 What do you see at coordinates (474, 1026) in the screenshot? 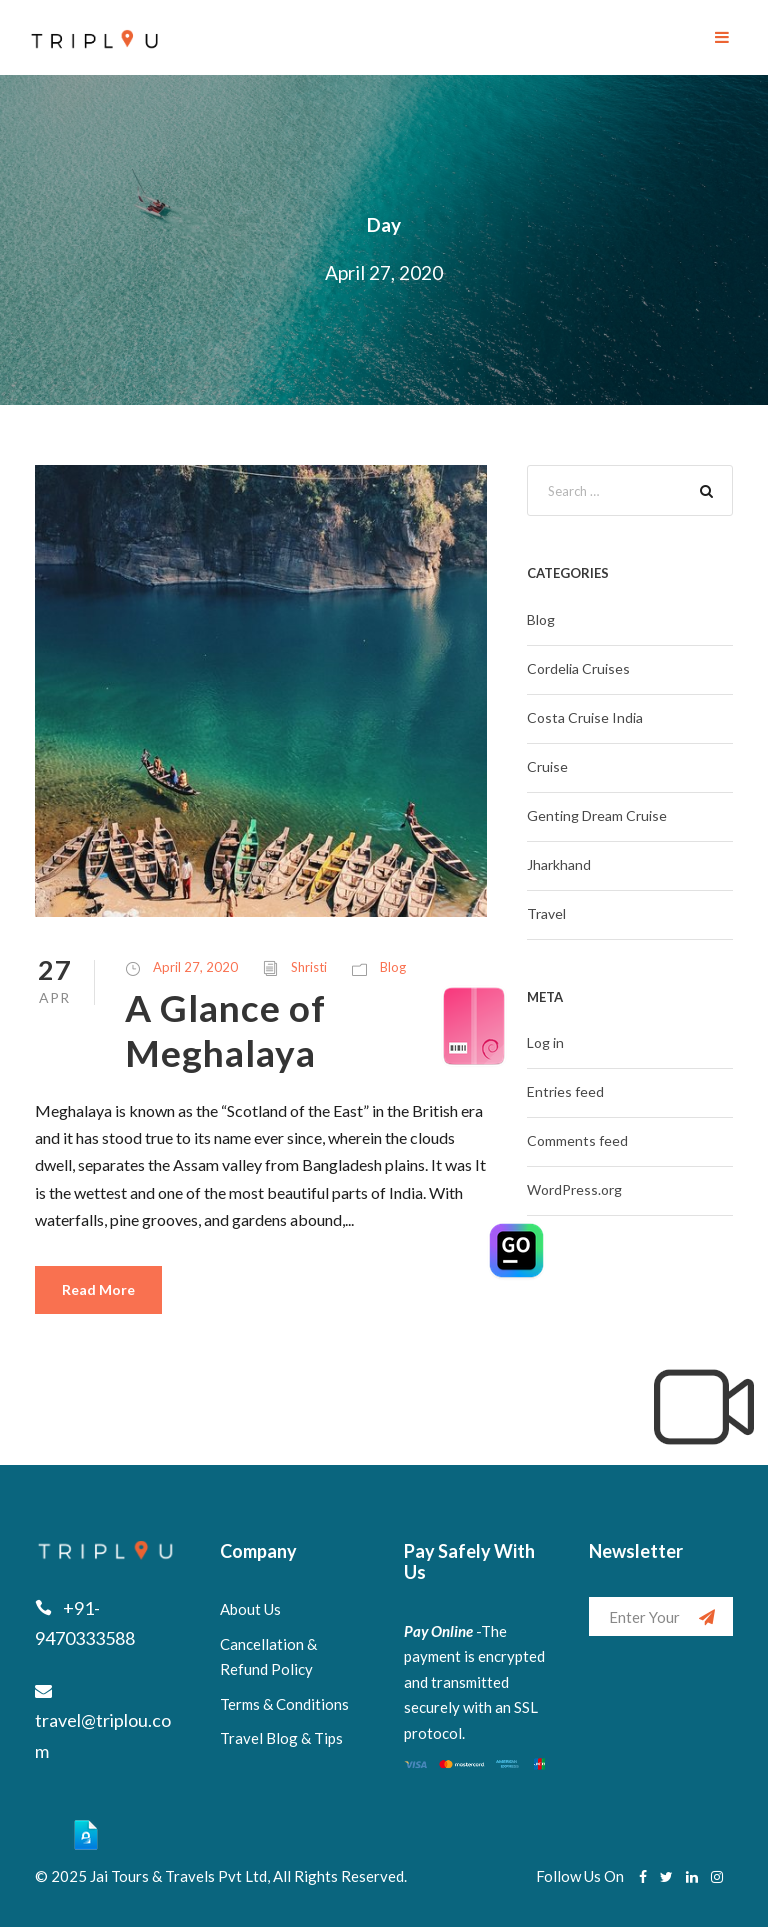
I see `a debian software package file ready for installation` at bounding box center [474, 1026].